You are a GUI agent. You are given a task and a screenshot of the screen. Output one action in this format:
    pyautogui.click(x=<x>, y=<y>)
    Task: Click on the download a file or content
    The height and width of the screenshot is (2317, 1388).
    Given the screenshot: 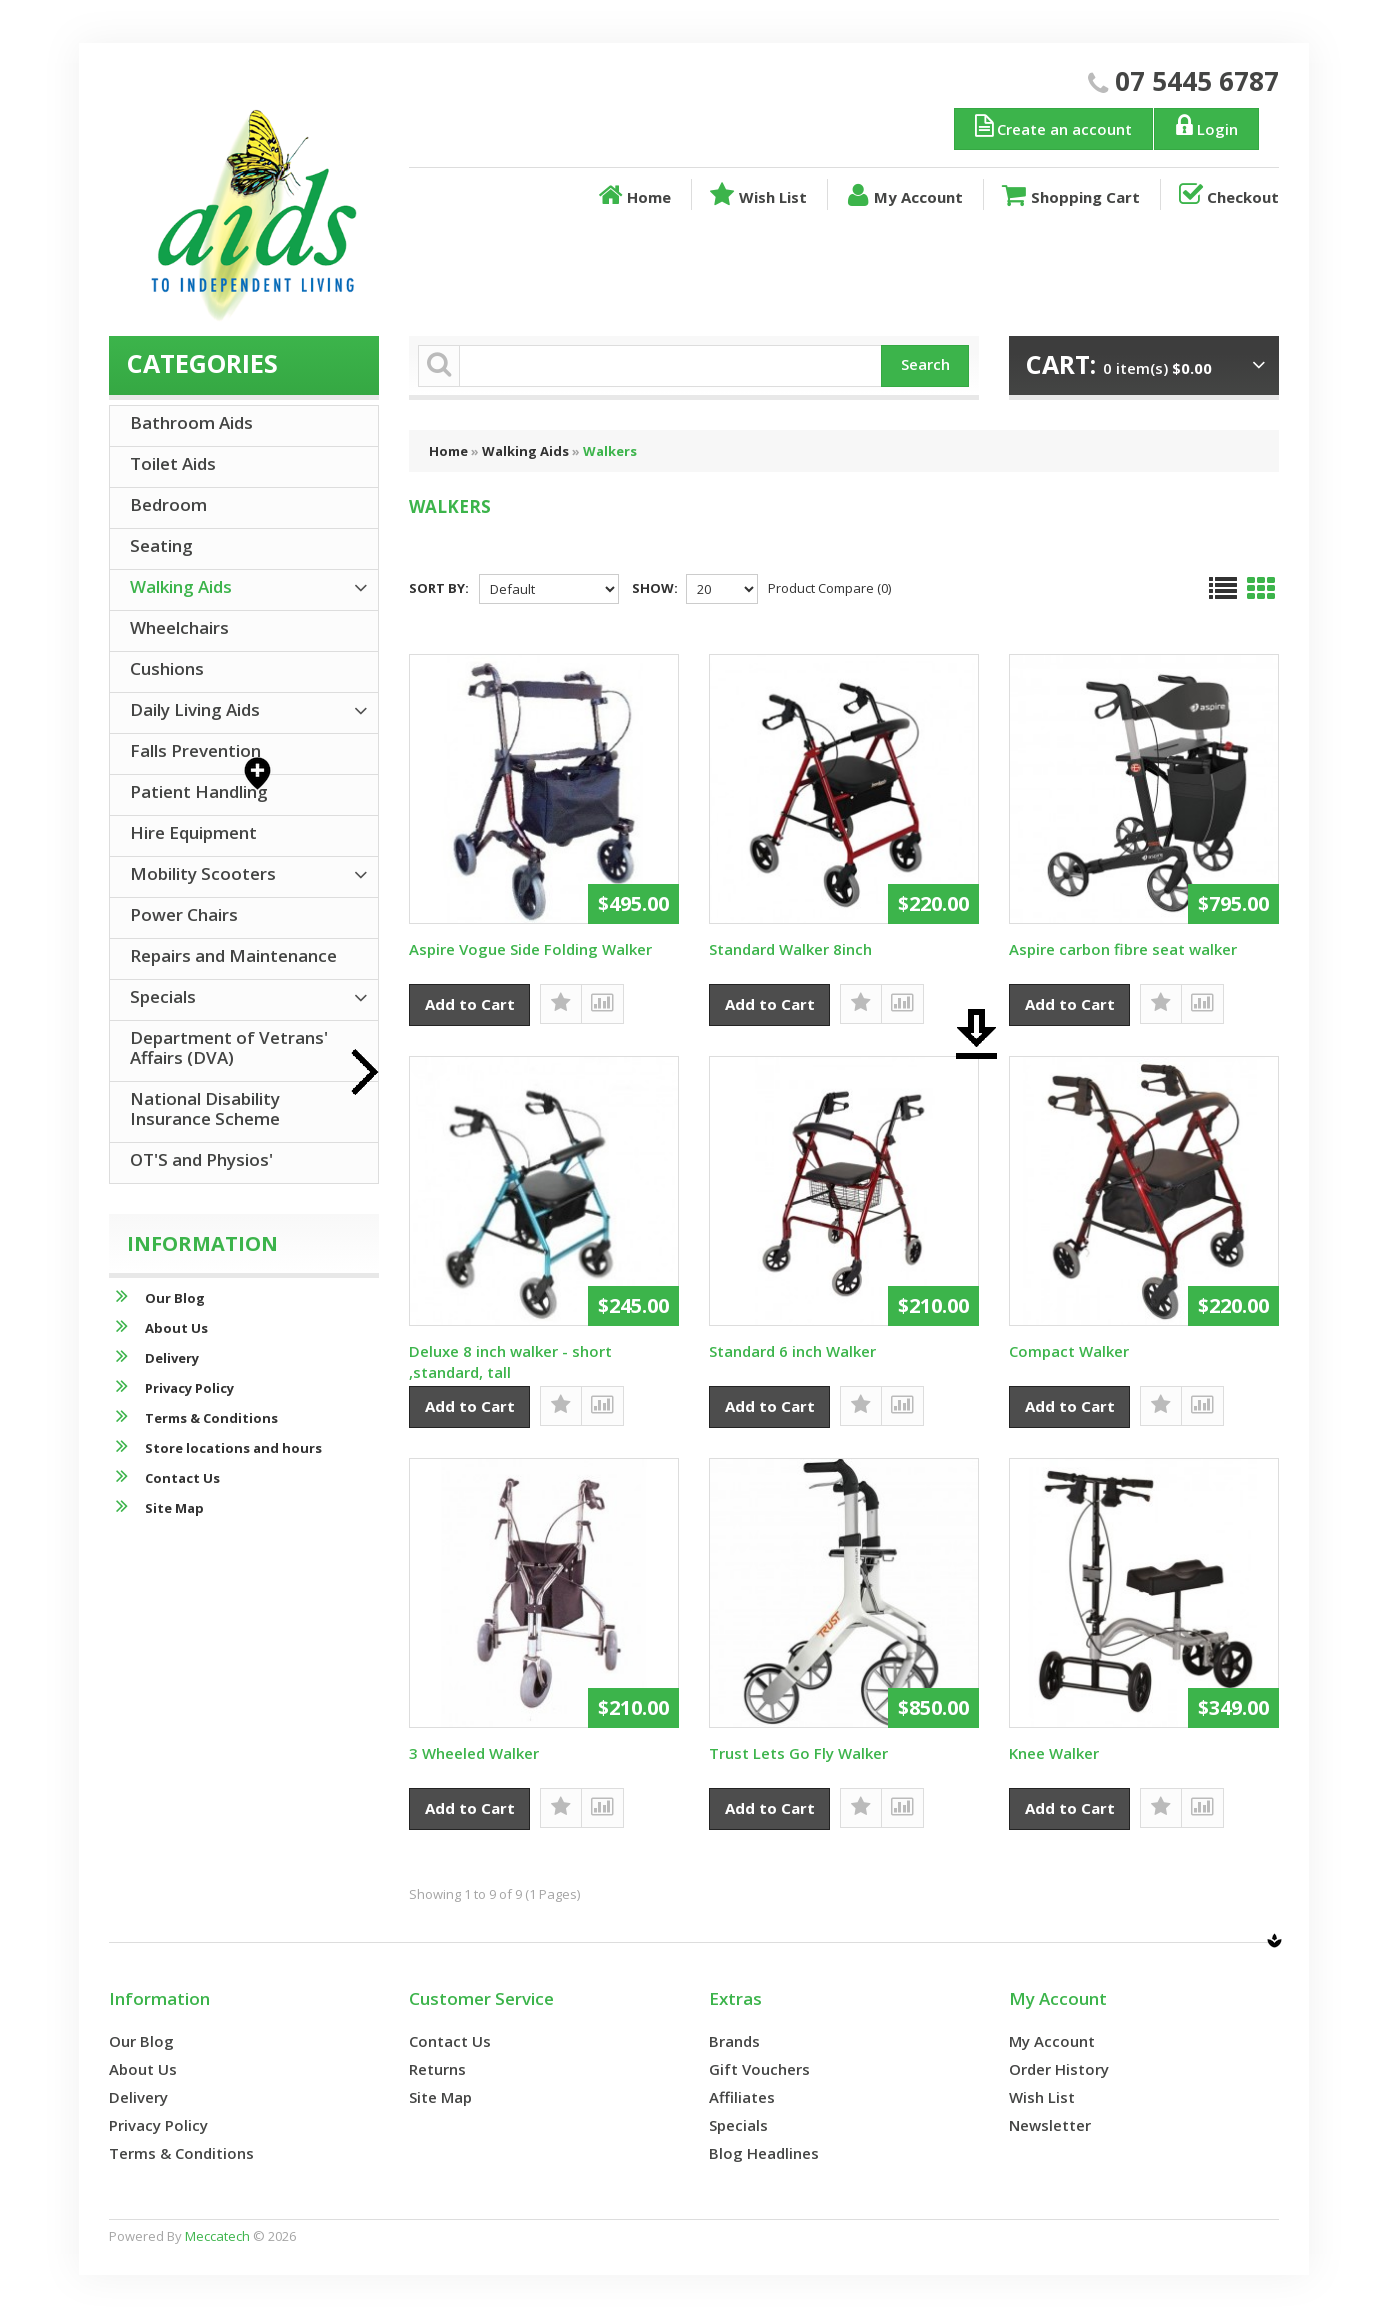 What is the action you would take?
    pyautogui.click(x=976, y=1035)
    